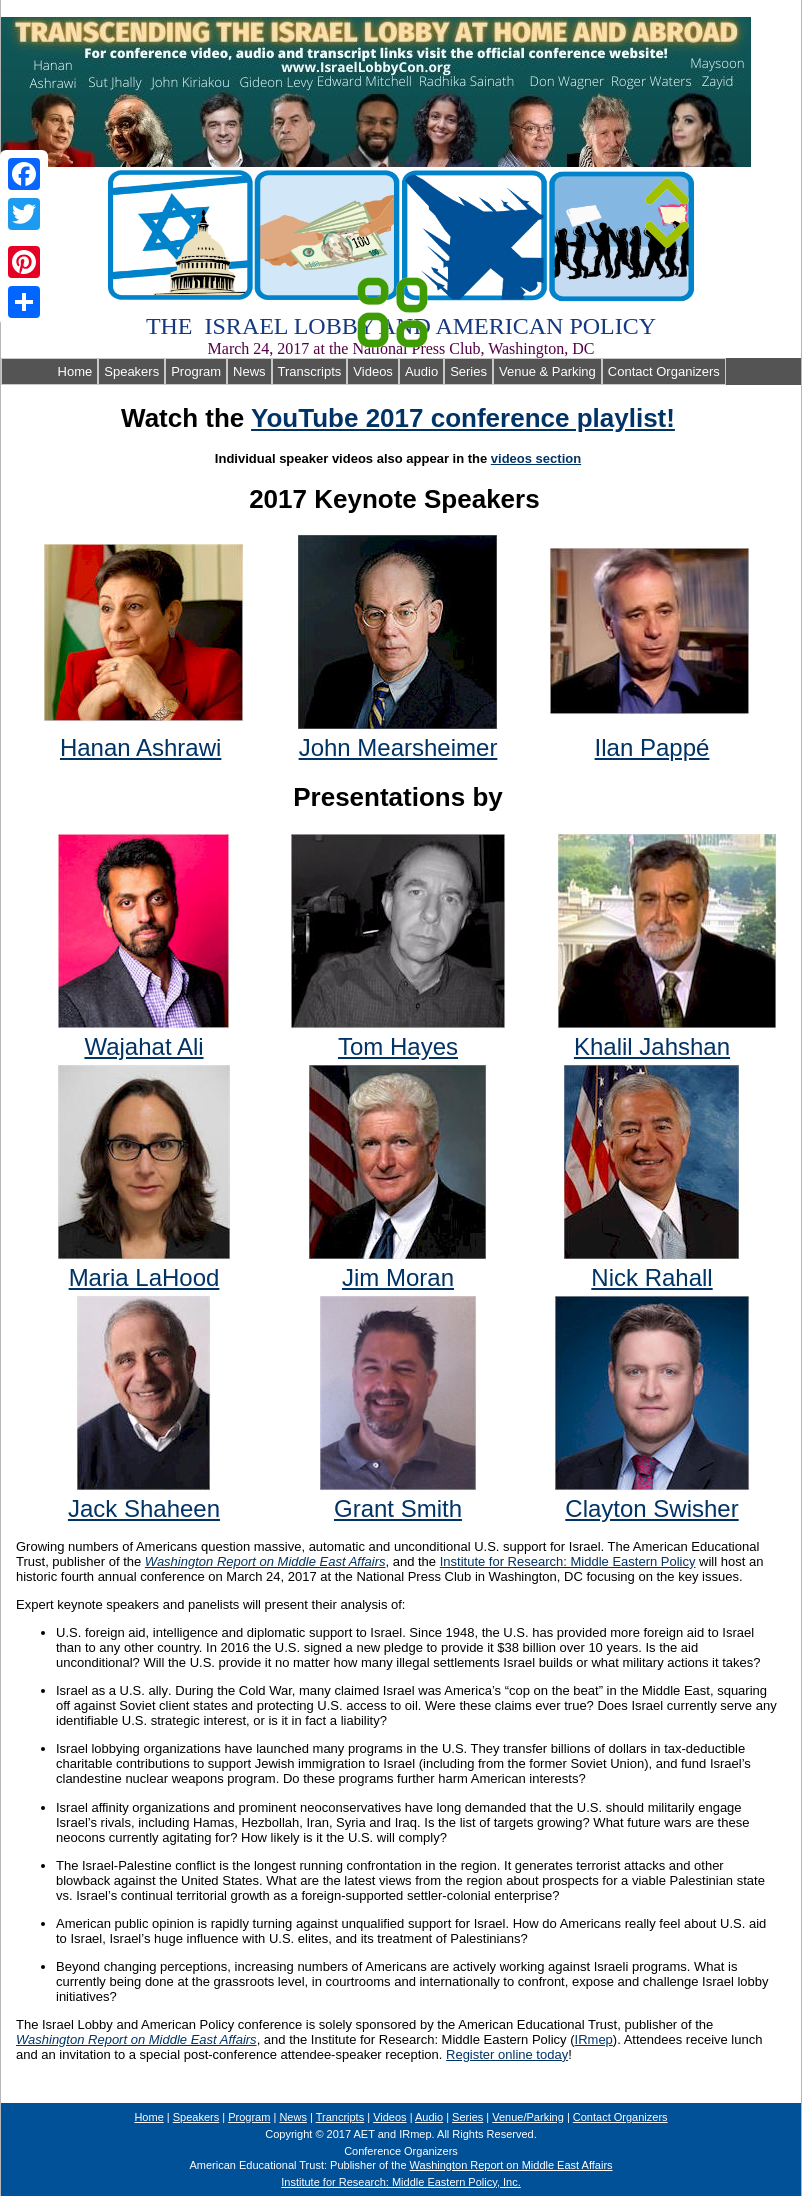 The image size is (802, 2196). What do you see at coordinates (667, 213) in the screenshot?
I see `expand or collapse a dropdown menu` at bounding box center [667, 213].